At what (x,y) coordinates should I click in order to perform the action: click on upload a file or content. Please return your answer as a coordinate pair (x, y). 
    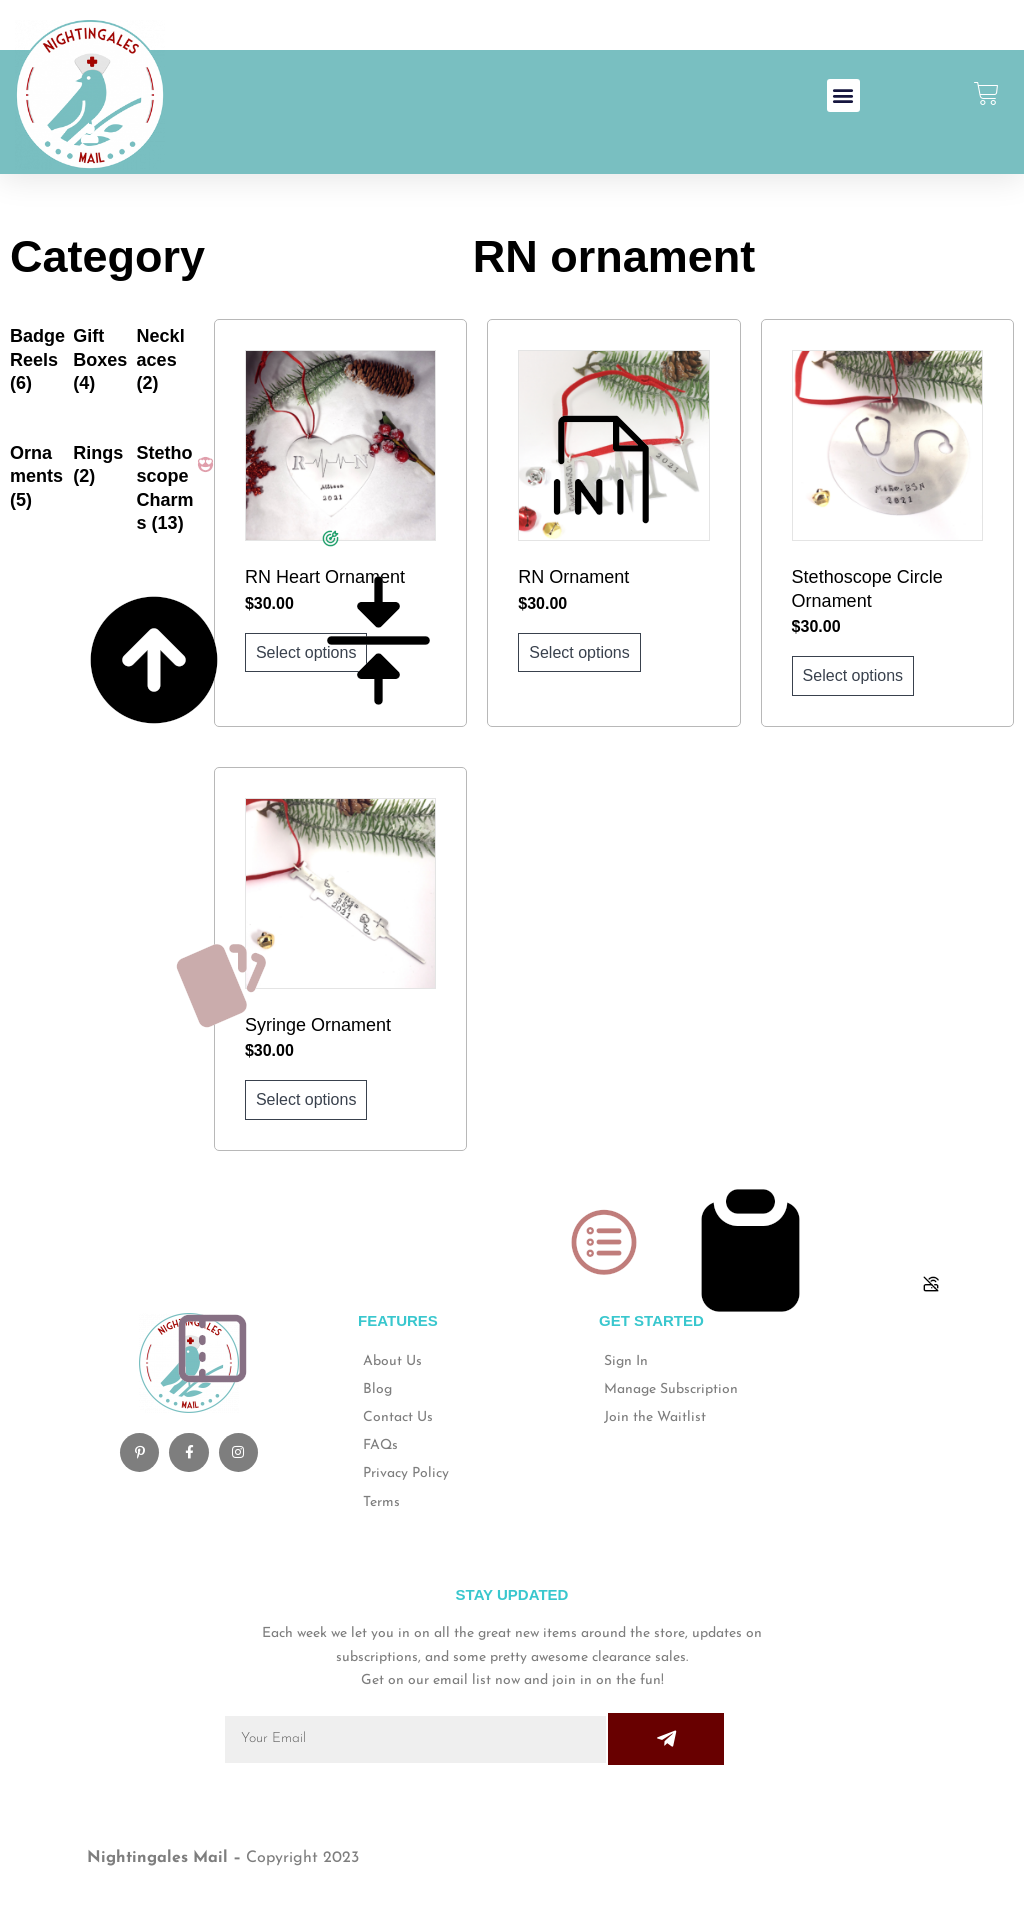
    Looking at the image, I should click on (154, 660).